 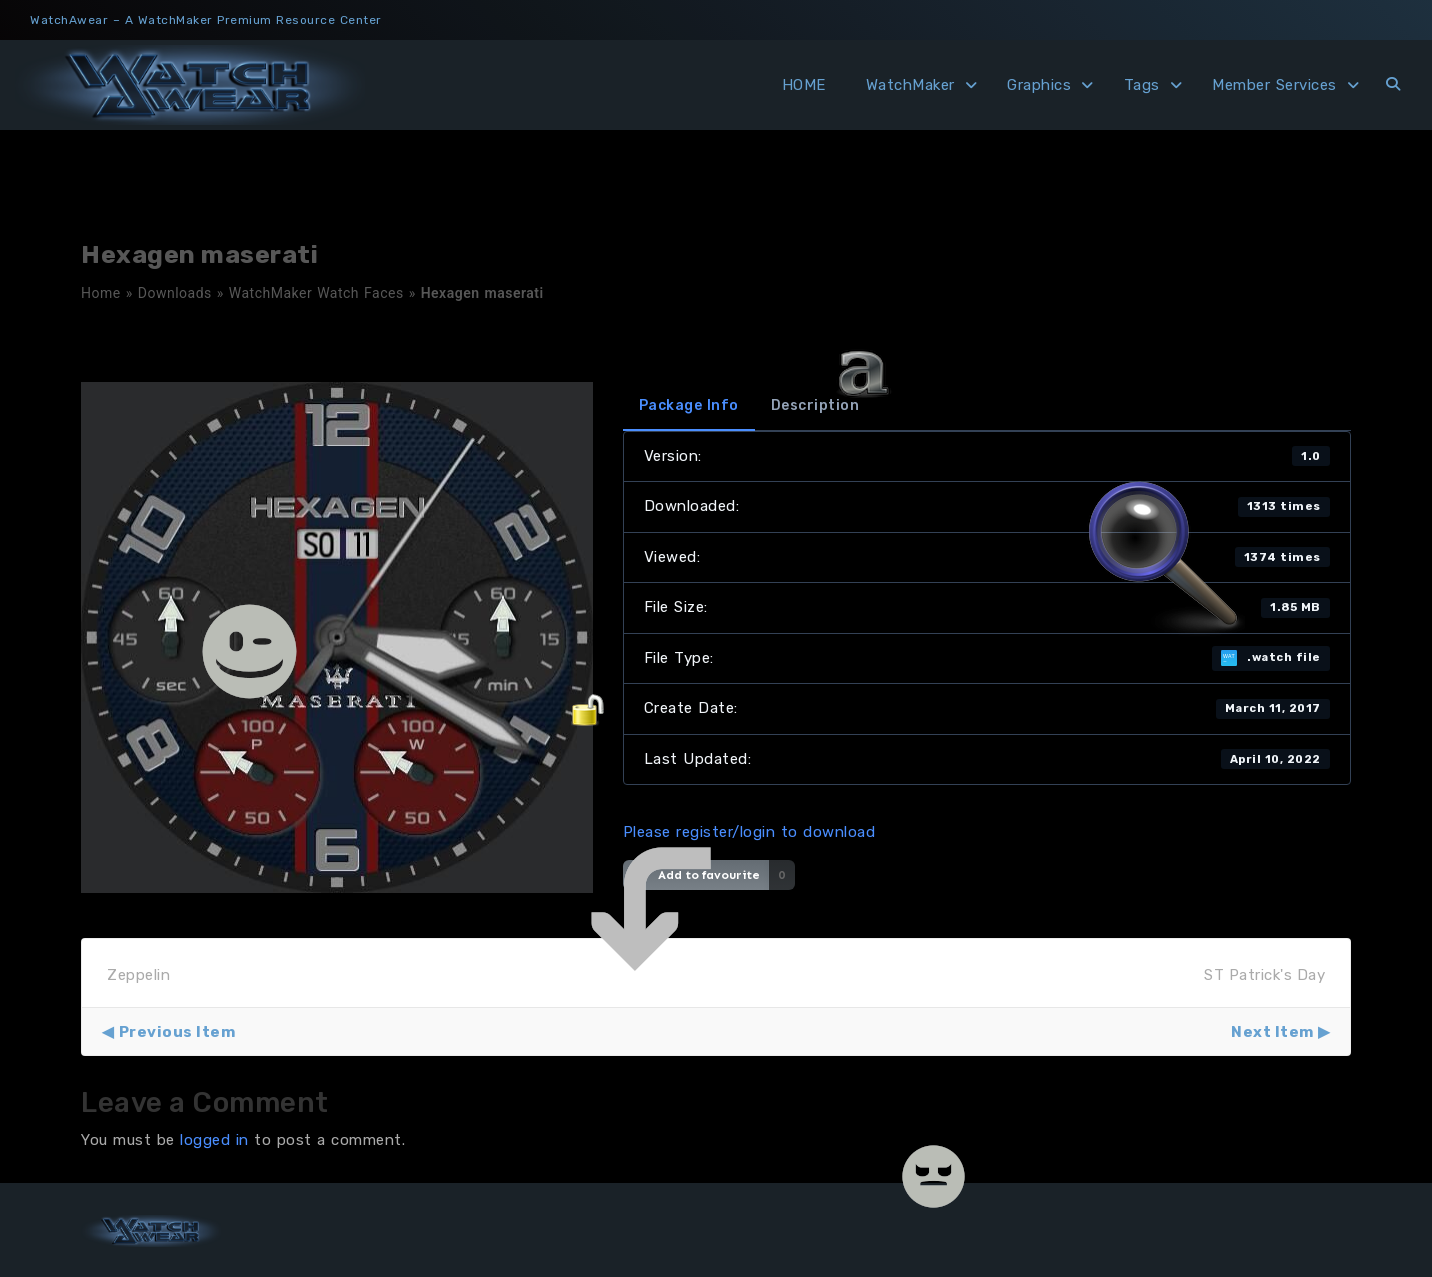 What do you see at coordinates (587, 710) in the screenshot?
I see `indicates changes are allowed or permissions are unlocked` at bounding box center [587, 710].